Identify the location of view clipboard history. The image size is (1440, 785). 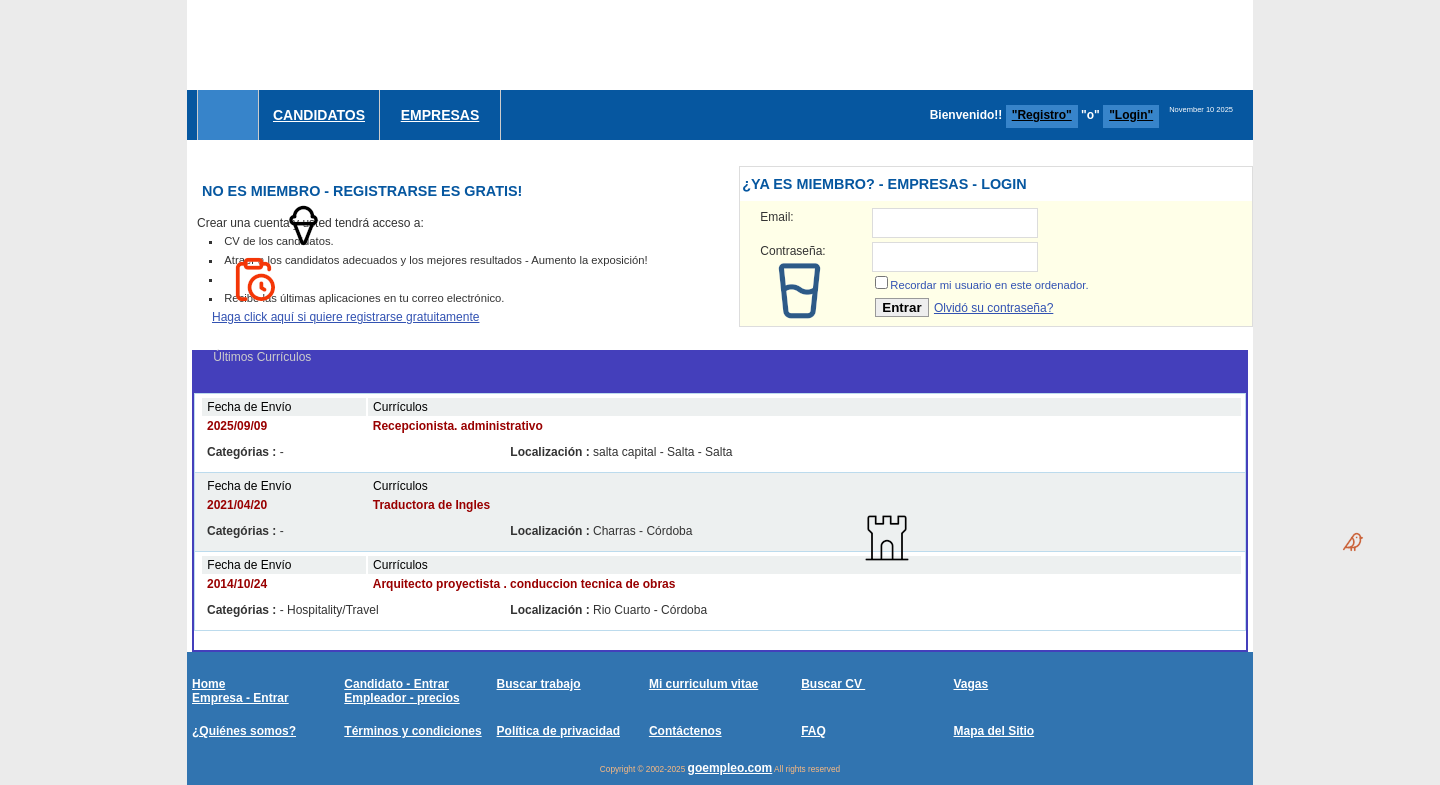
(253, 279).